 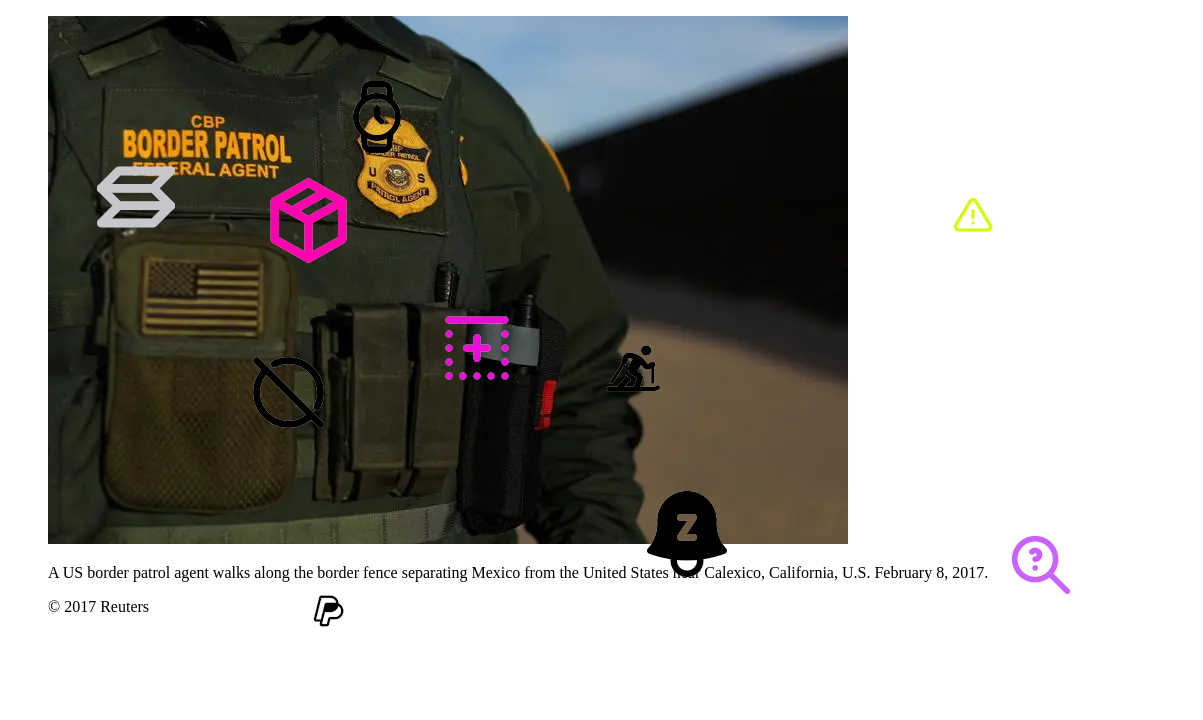 I want to click on view time or clock settings, so click(x=377, y=117).